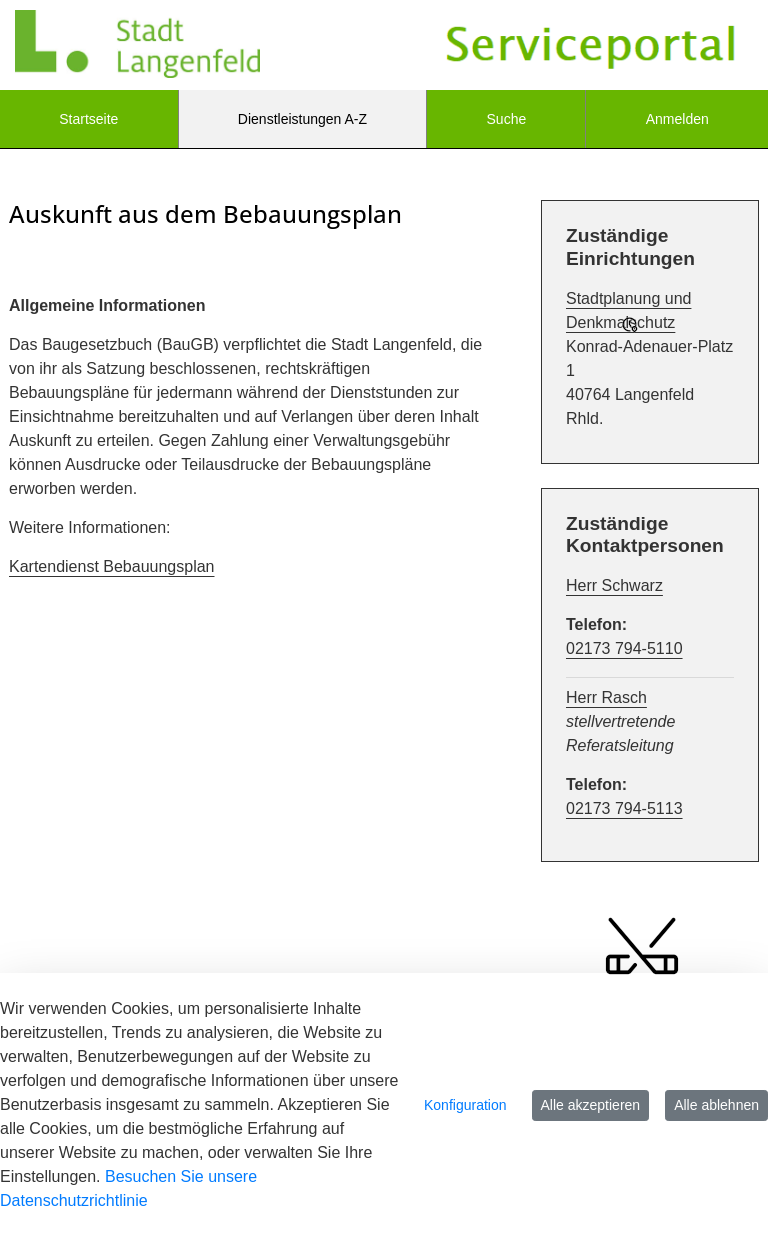  I want to click on set a location-based reminder, so click(629, 324).